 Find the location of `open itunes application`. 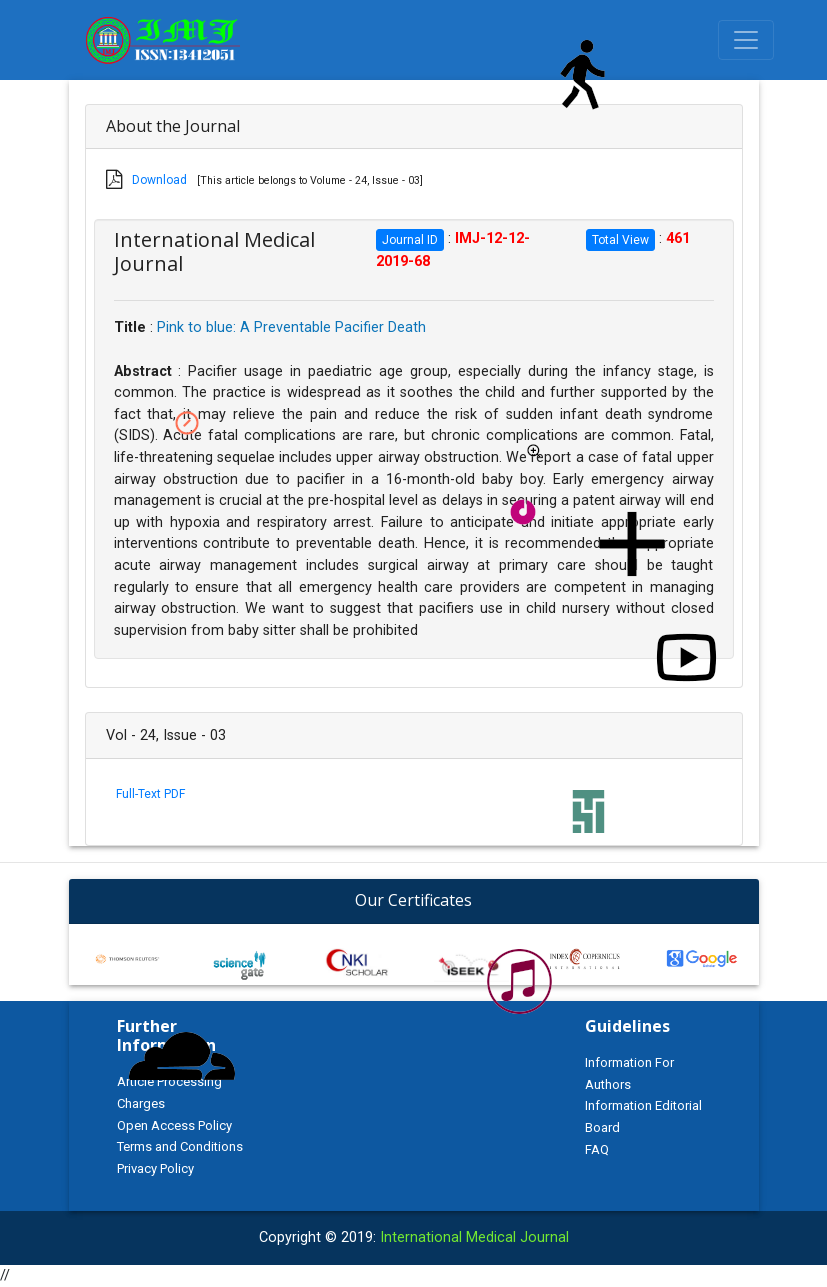

open itunes application is located at coordinates (519, 981).